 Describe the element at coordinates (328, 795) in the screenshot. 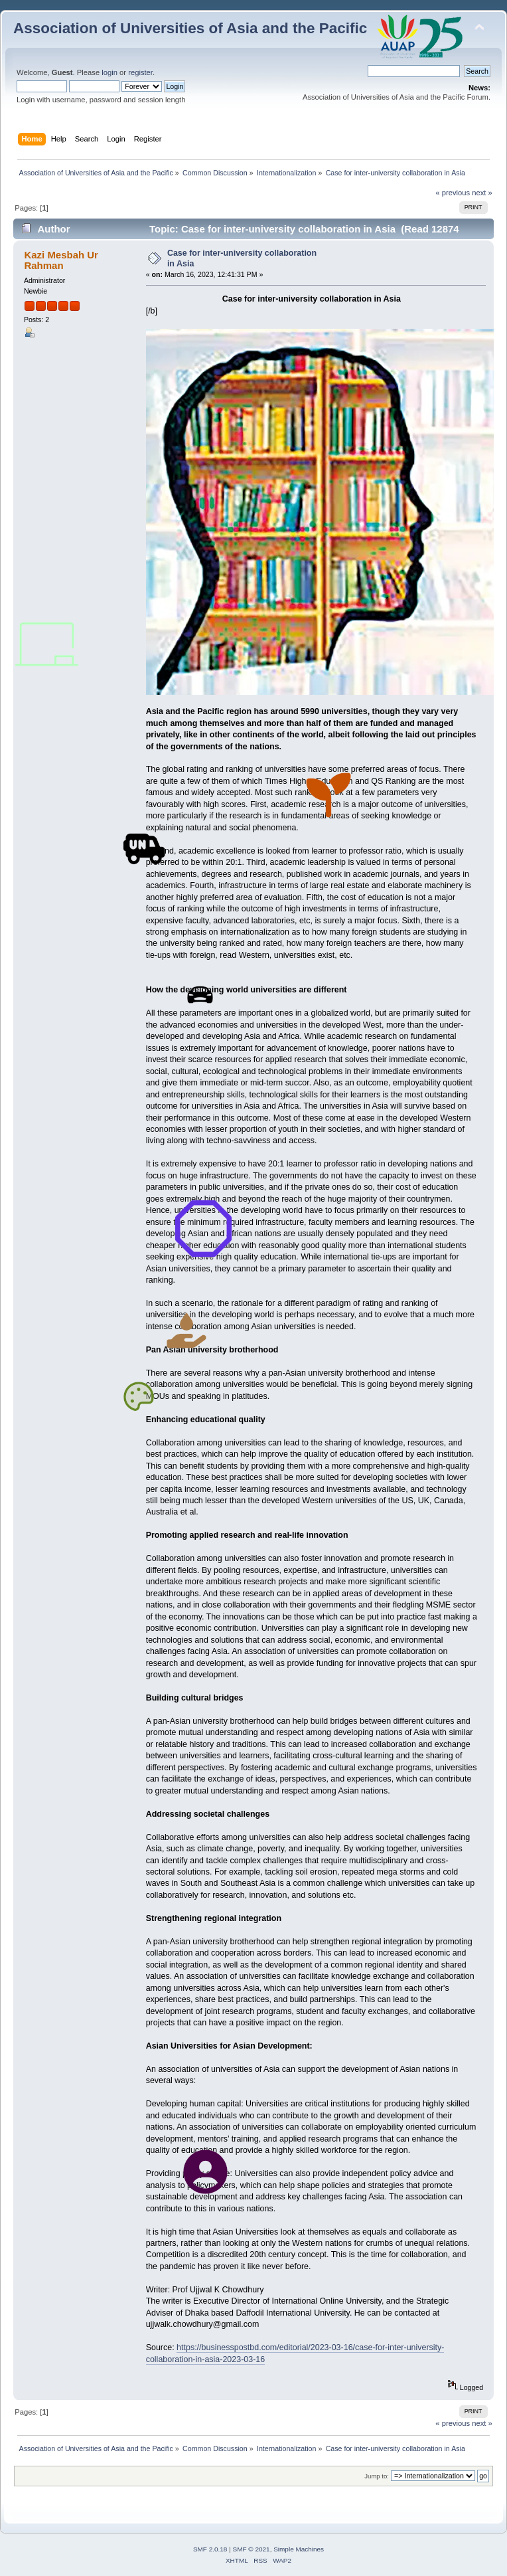

I see `indicates eco-friendly or sustainable option` at that location.